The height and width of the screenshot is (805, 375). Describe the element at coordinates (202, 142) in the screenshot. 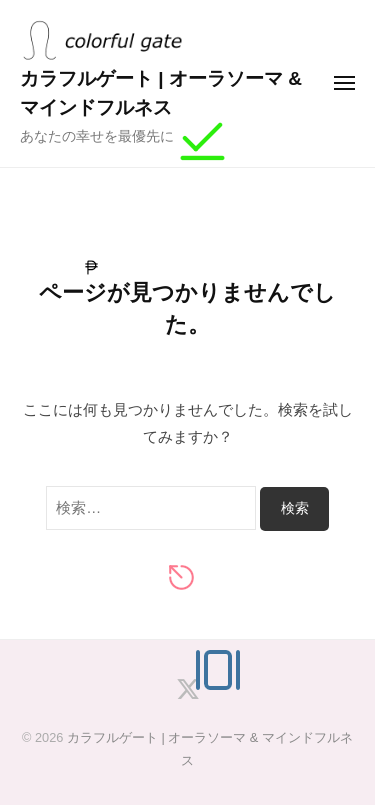

I see `confirm or submit an action` at that location.